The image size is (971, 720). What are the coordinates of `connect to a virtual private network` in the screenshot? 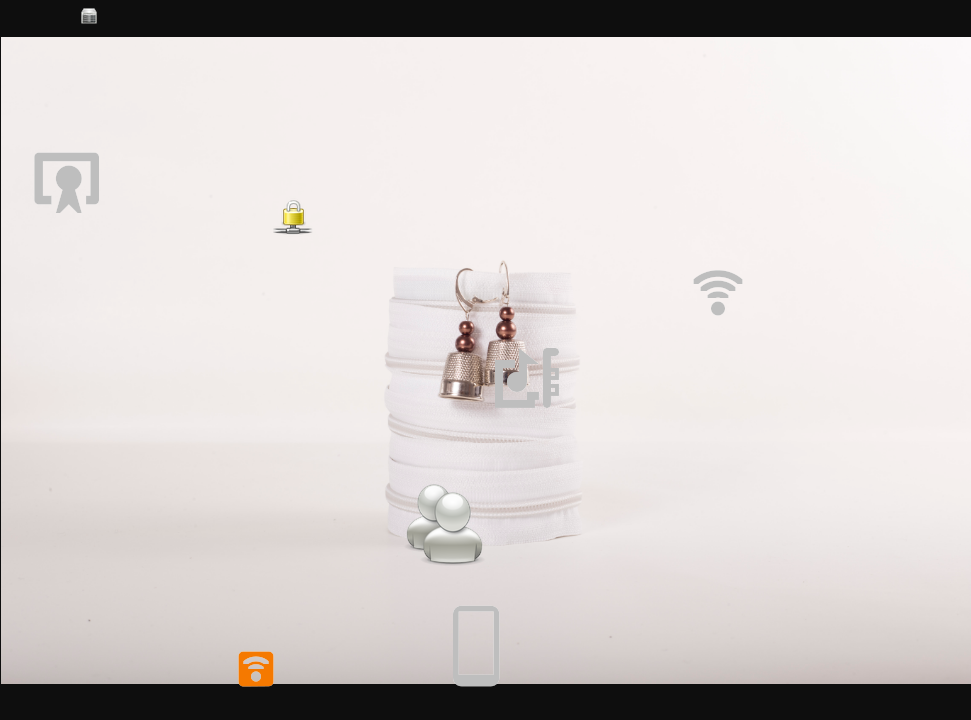 It's located at (293, 217).